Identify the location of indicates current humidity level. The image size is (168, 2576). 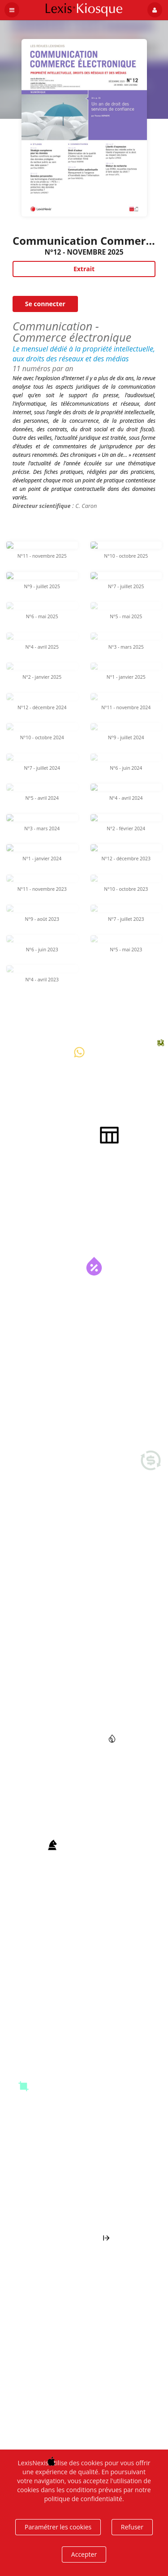
(94, 1267).